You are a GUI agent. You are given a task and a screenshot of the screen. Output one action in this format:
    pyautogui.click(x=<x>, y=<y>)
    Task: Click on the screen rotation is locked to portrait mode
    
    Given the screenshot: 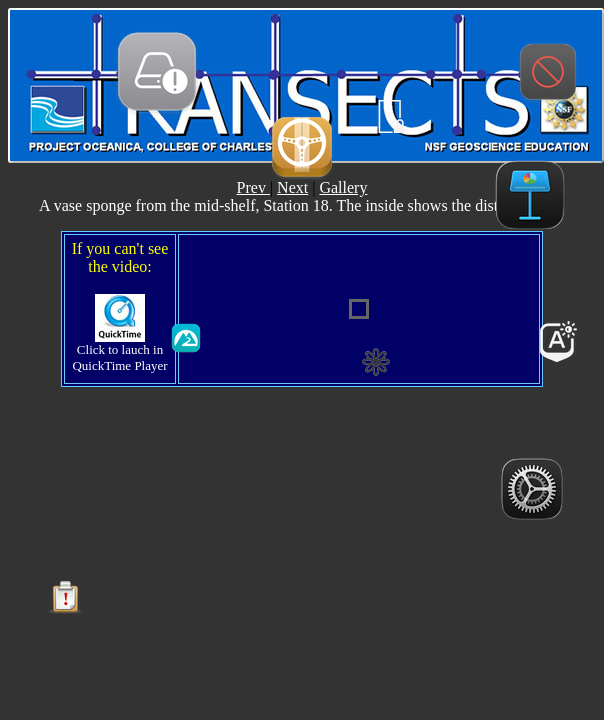 What is the action you would take?
    pyautogui.click(x=392, y=116)
    